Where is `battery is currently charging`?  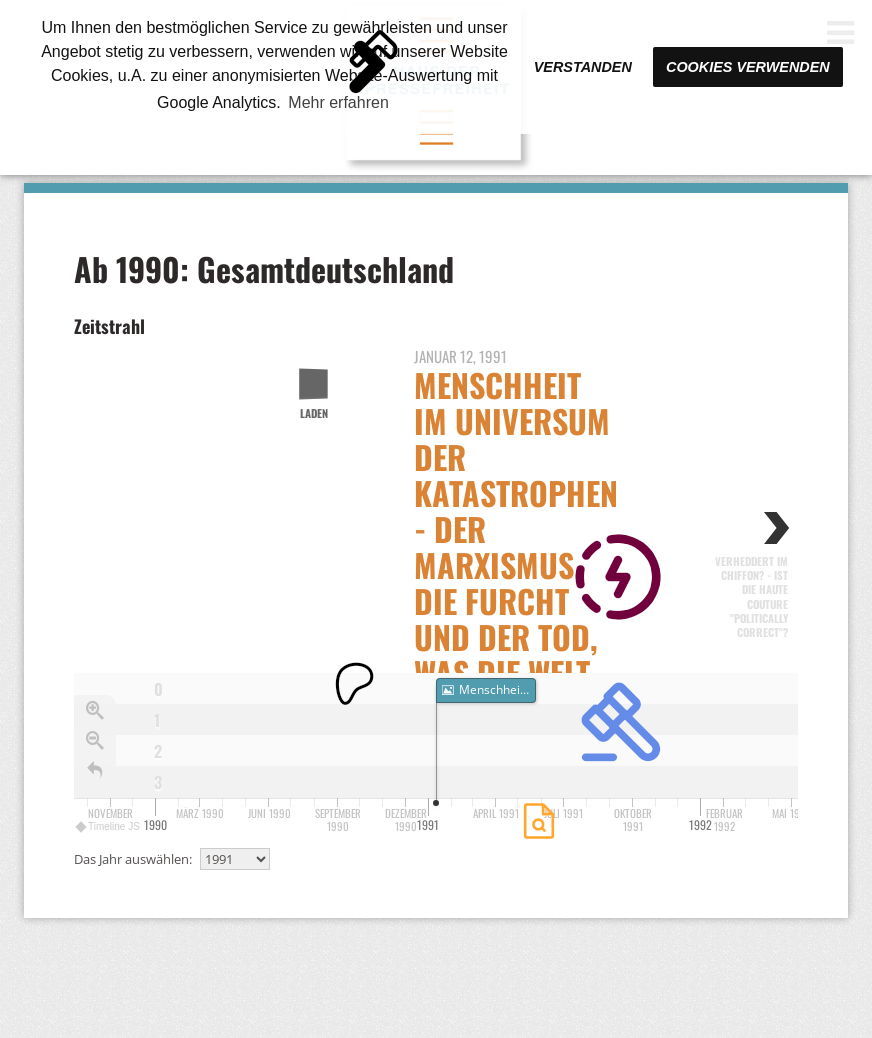
battery is currently charging is located at coordinates (618, 577).